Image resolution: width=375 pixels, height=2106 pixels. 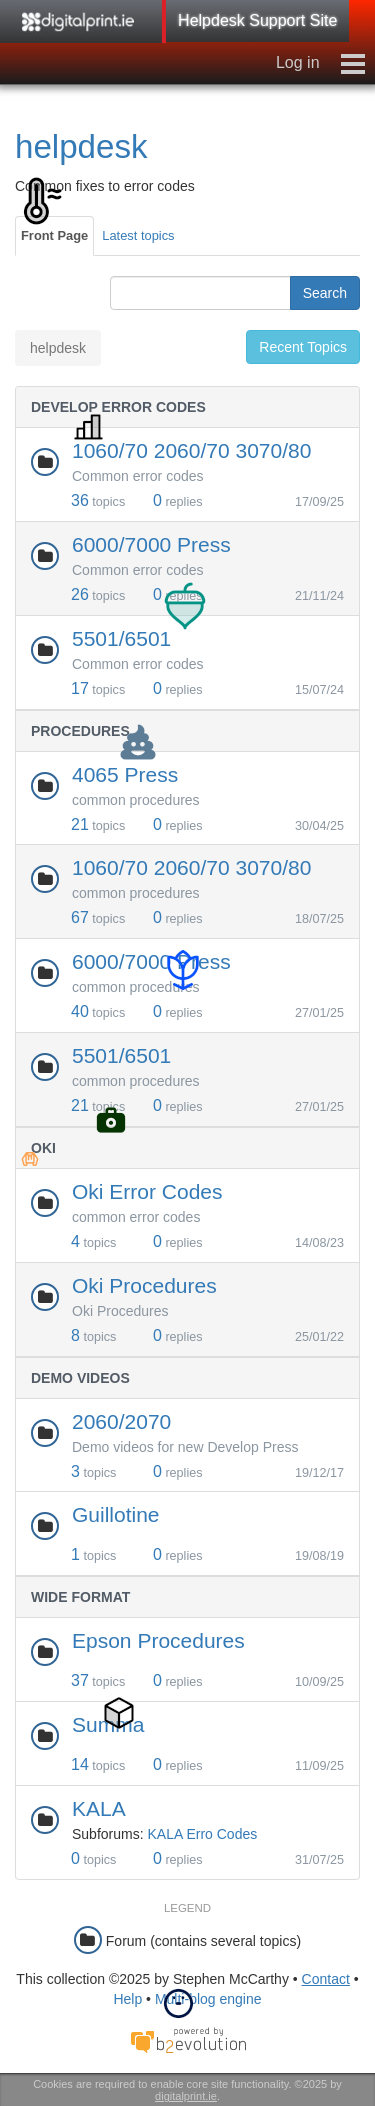 What do you see at coordinates (185, 606) in the screenshot?
I see `nature or outdoors category indicator` at bounding box center [185, 606].